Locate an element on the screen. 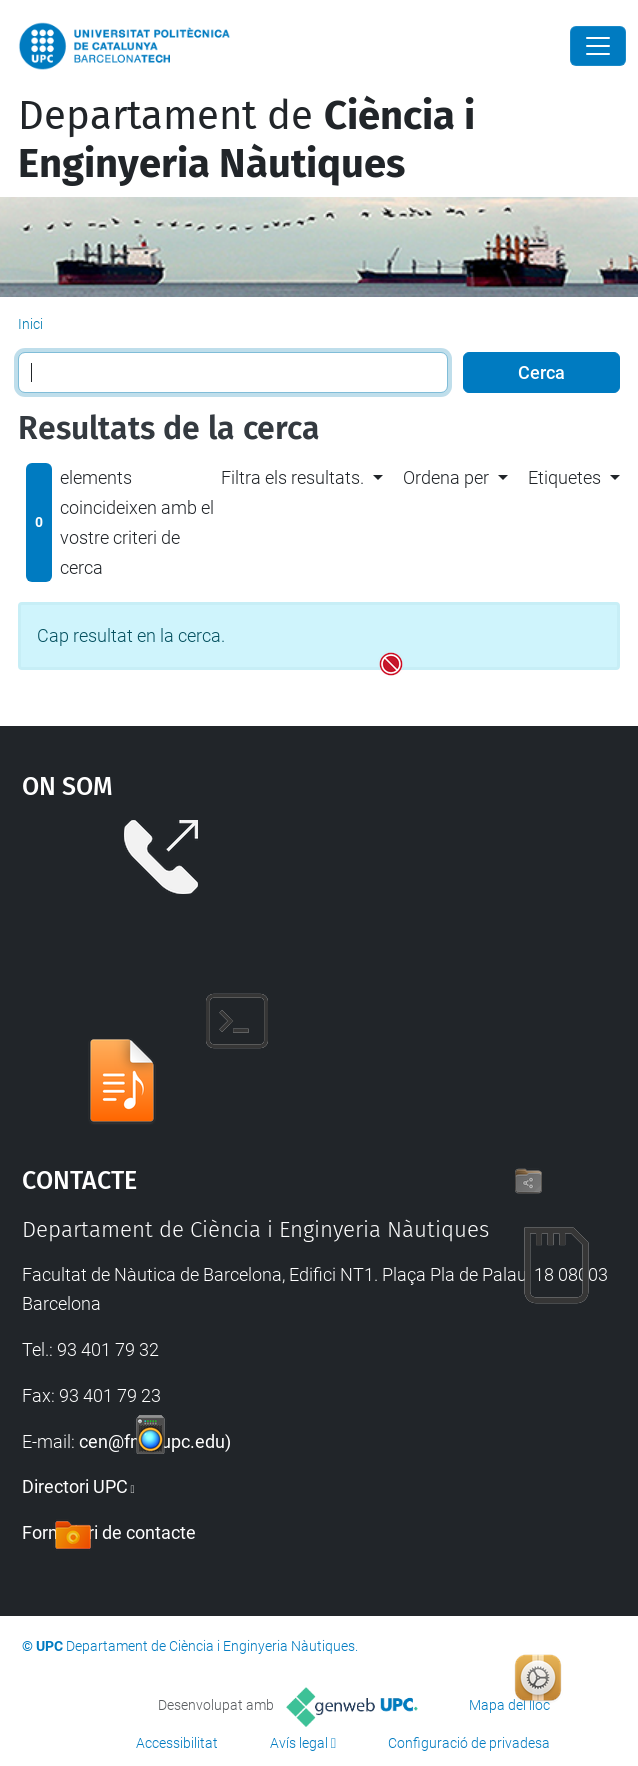 The height and width of the screenshot is (1766, 638). open your public shared folder is located at coordinates (528, 1180).